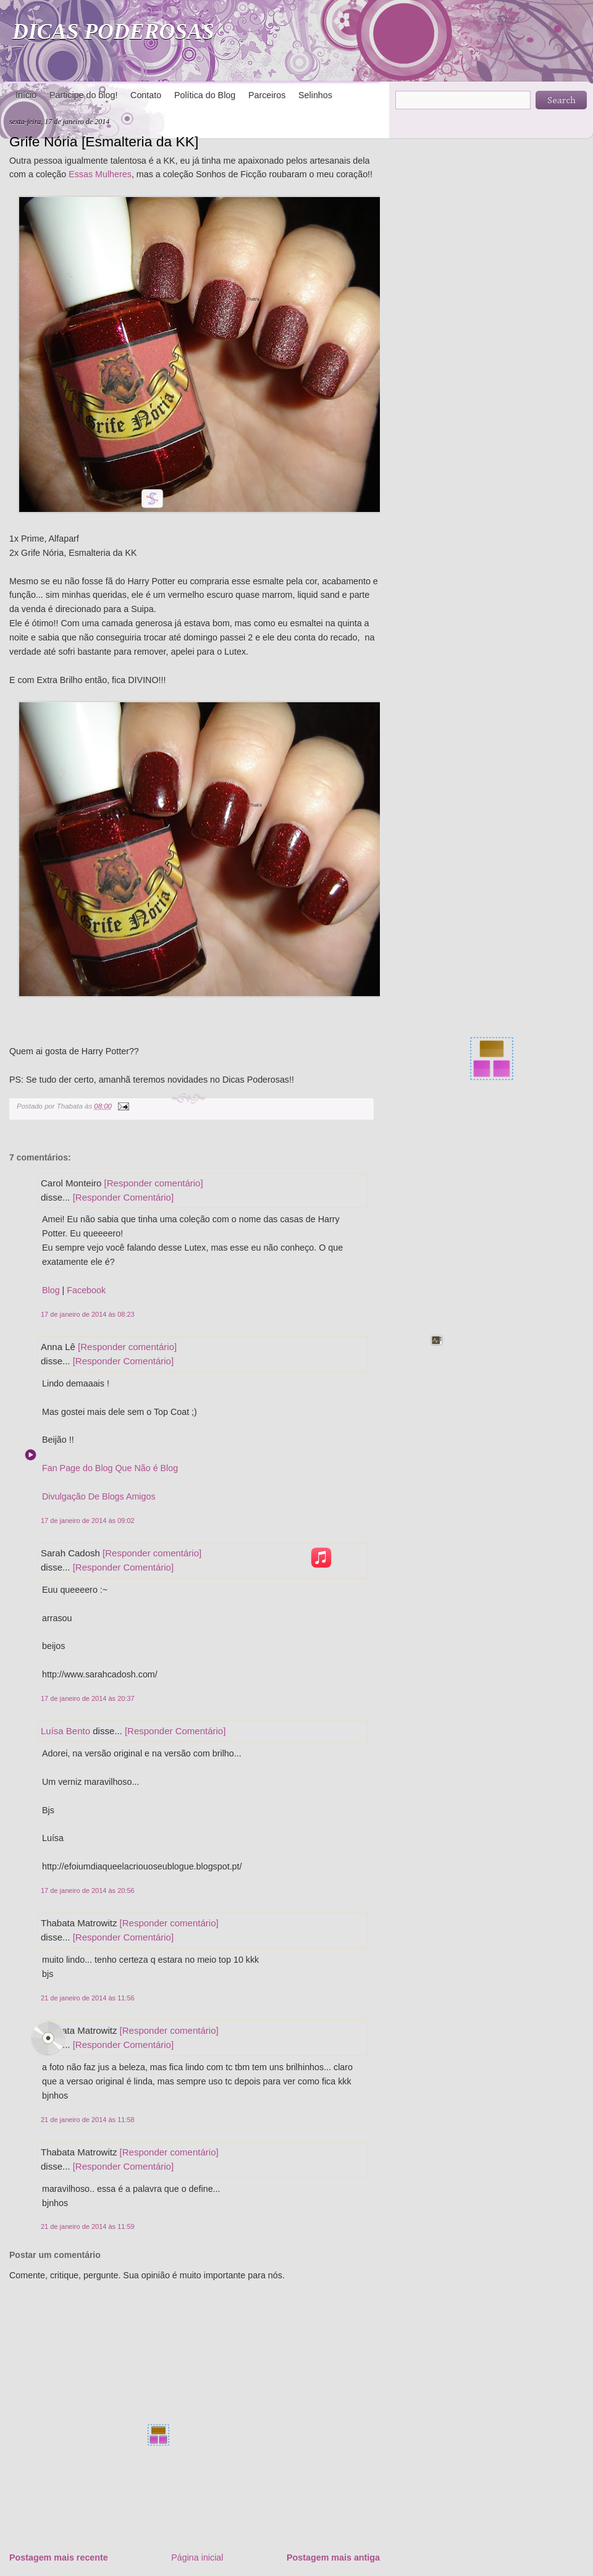  Describe the element at coordinates (30, 1454) in the screenshot. I see `indicates video content or media files` at that location.